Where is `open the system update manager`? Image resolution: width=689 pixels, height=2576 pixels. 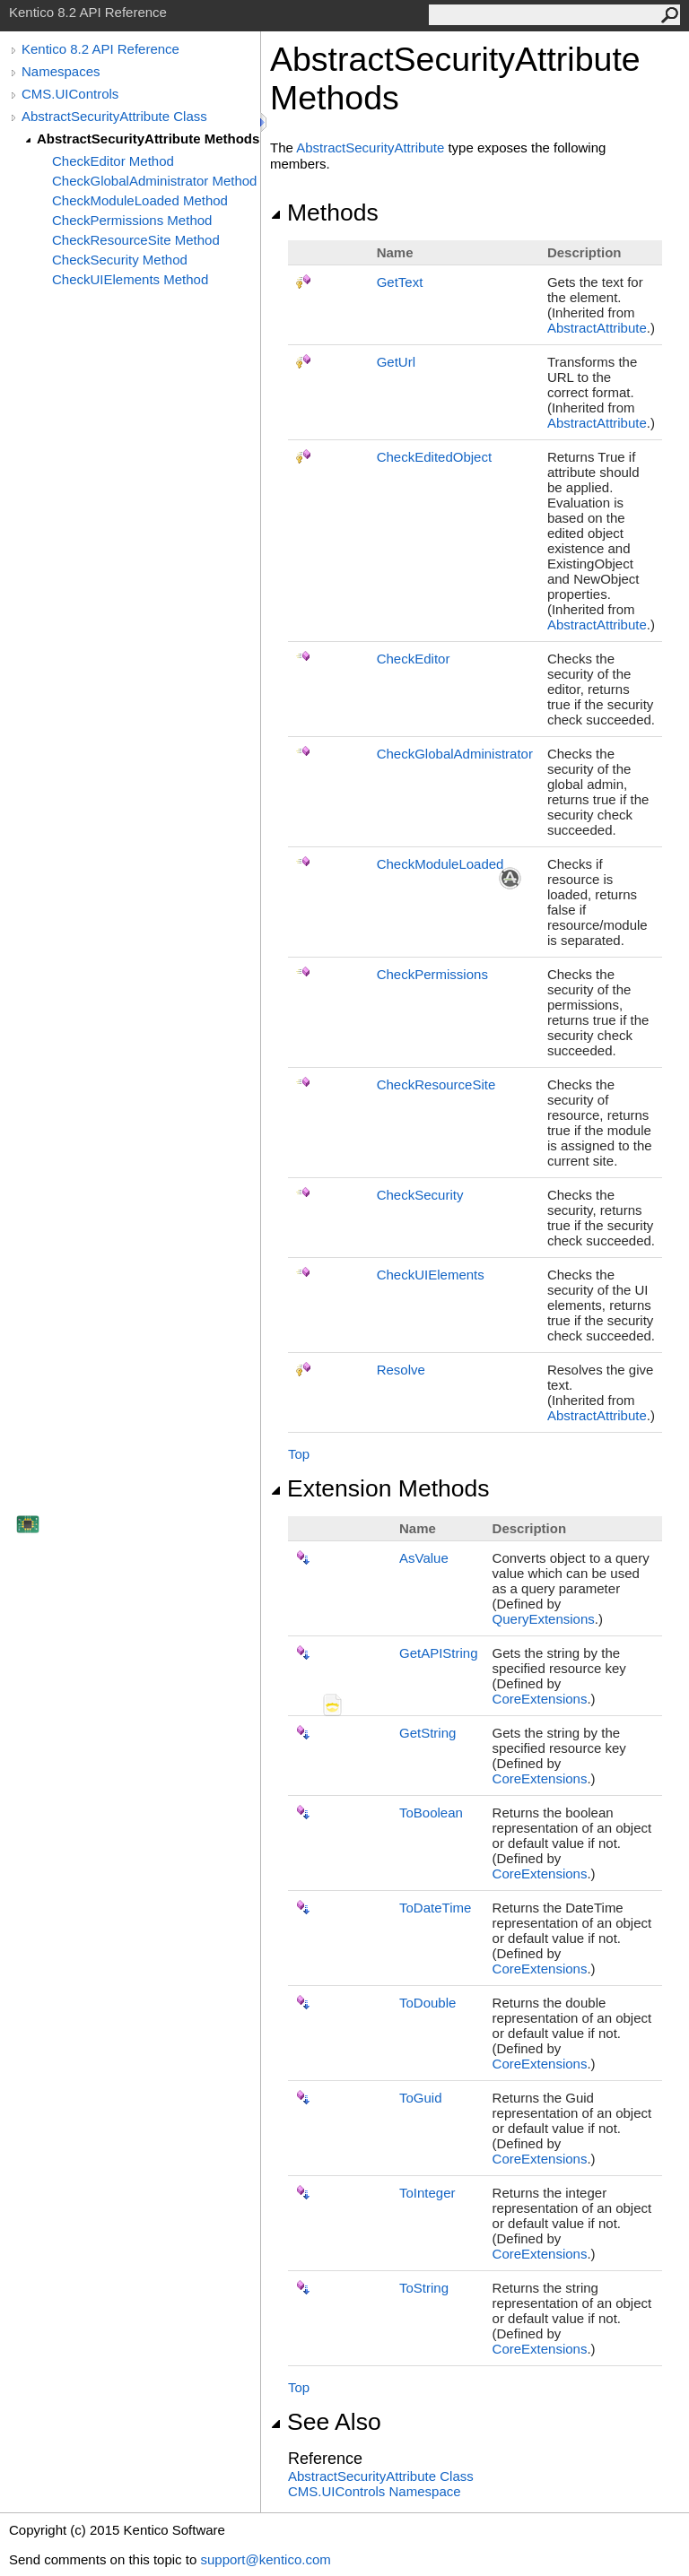
open the system update manager is located at coordinates (510, 878).